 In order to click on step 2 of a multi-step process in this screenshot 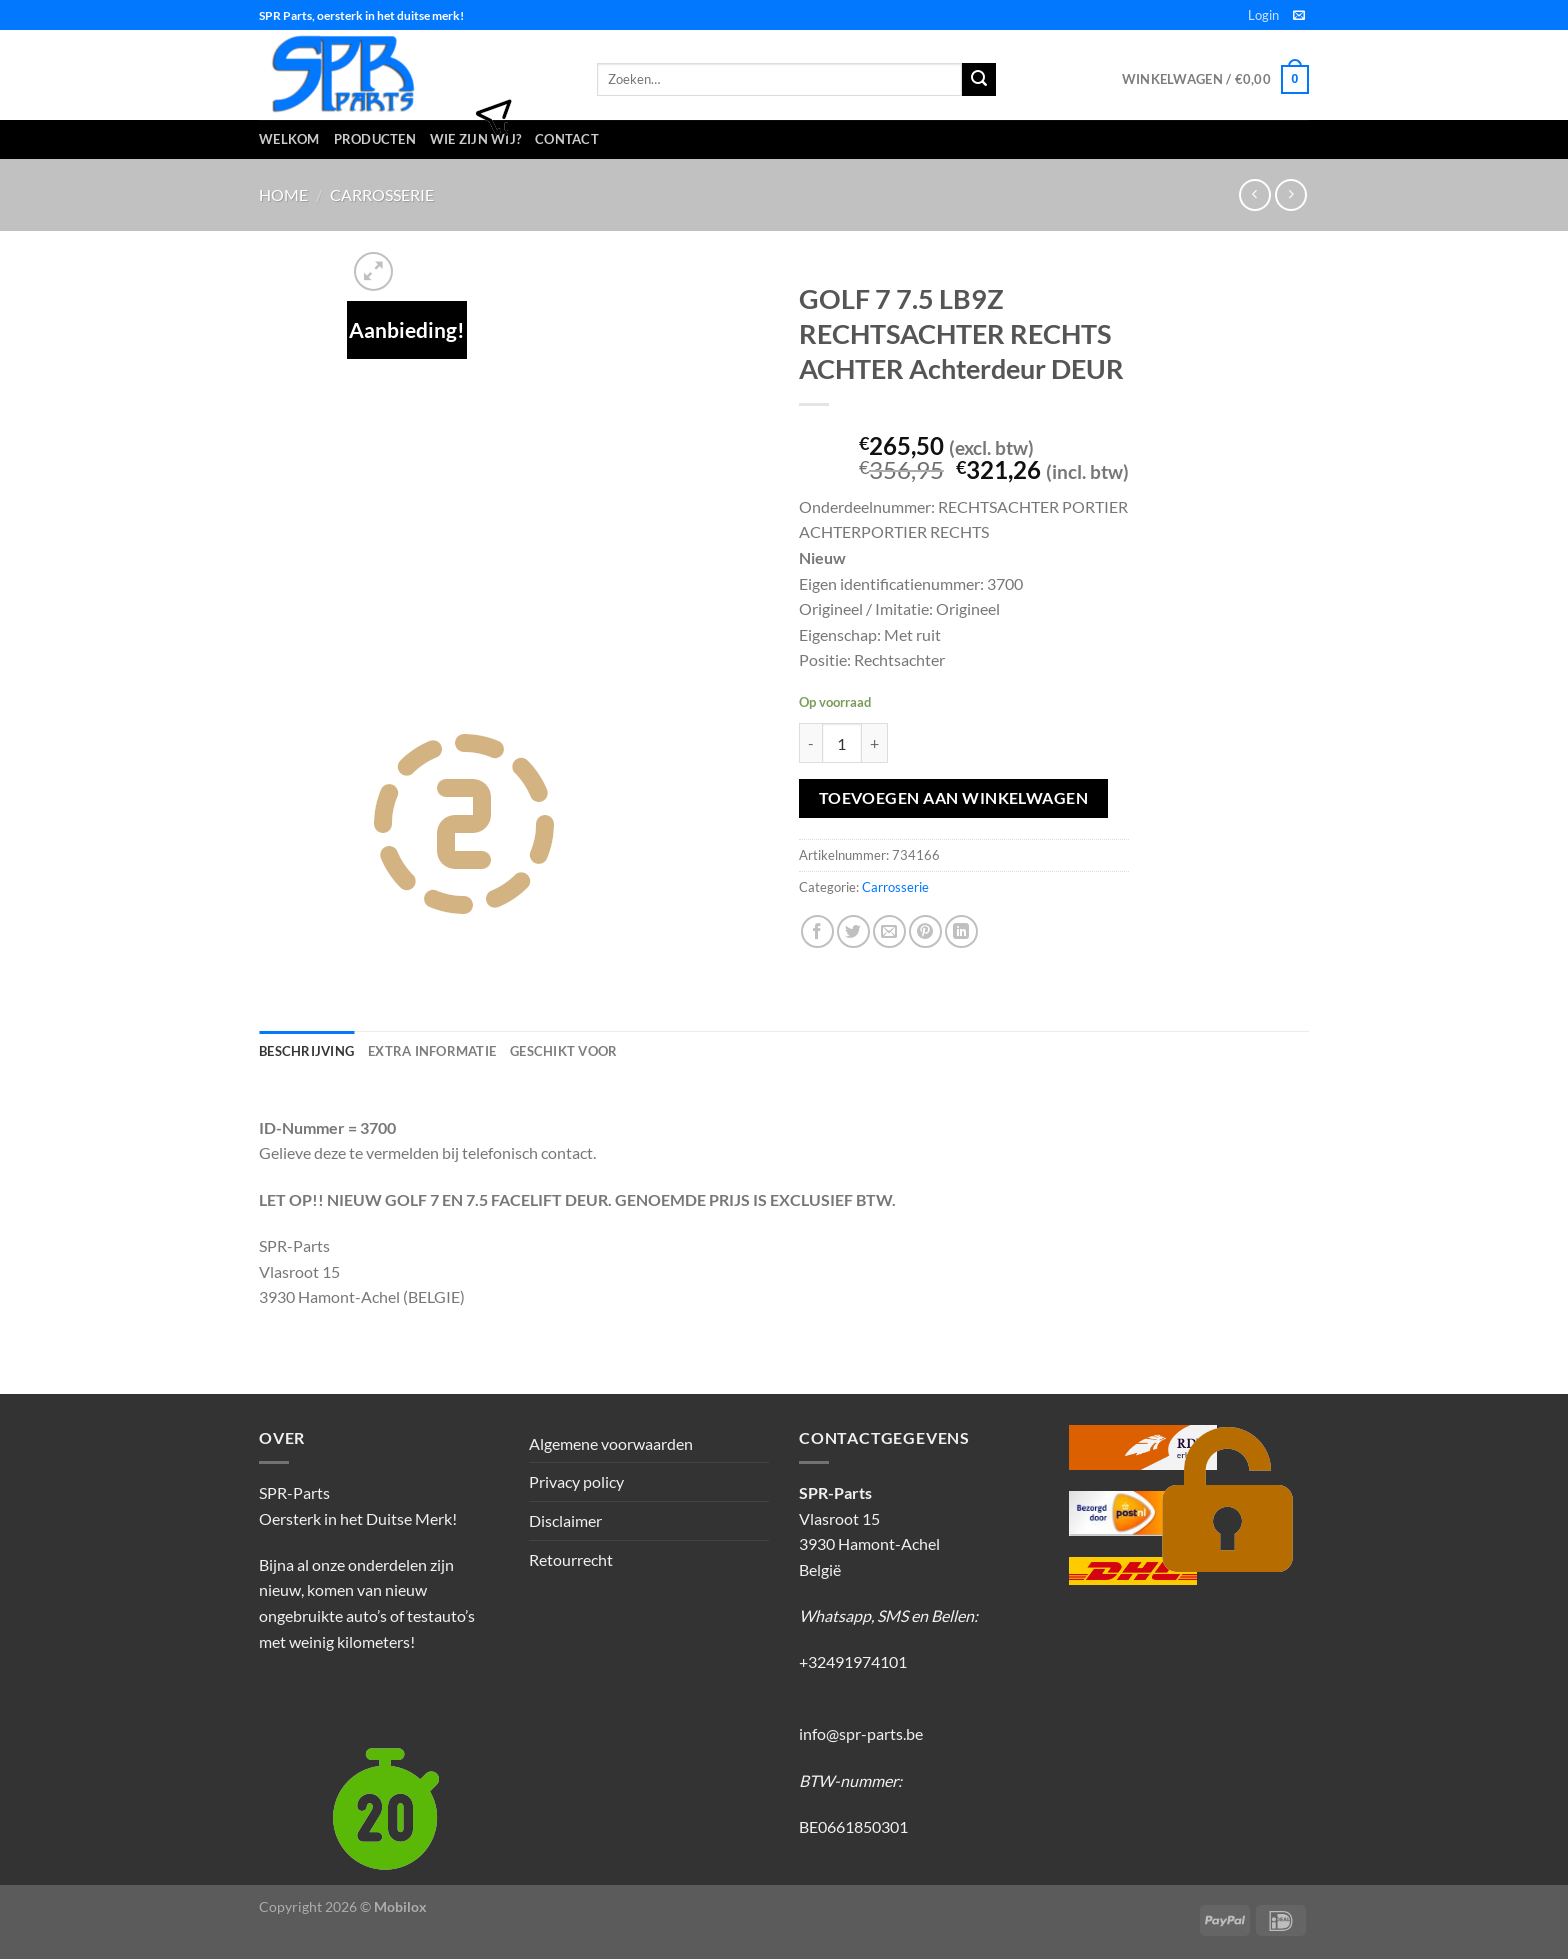, I will do `click(464, 824)`.